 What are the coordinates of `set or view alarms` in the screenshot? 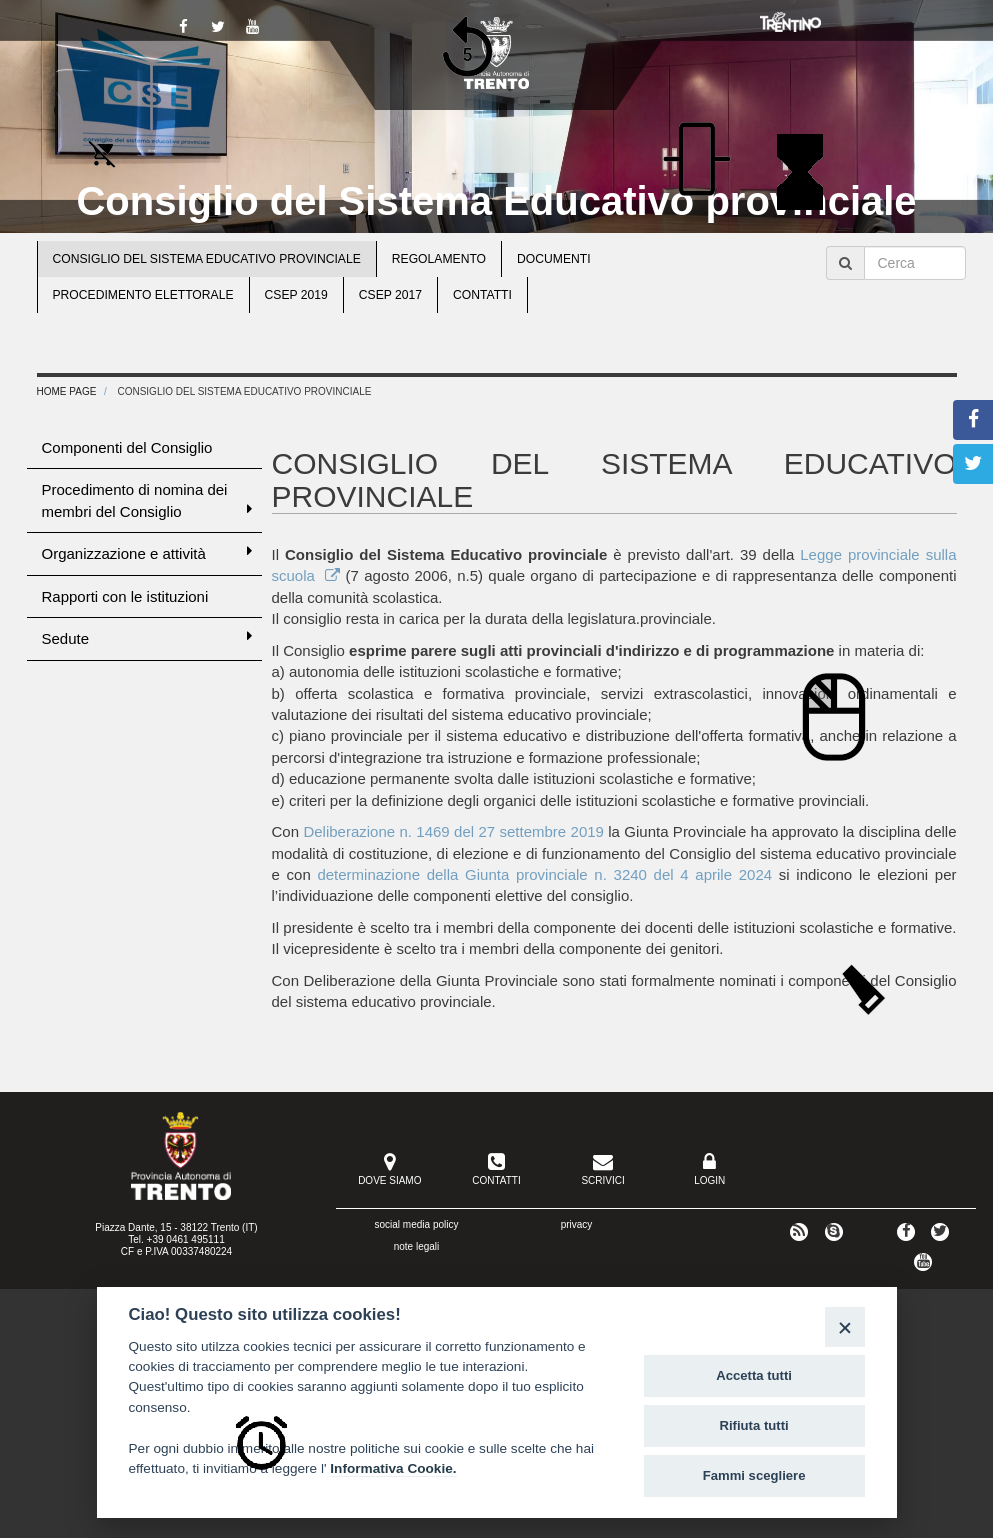 It's located at (261, 1442).